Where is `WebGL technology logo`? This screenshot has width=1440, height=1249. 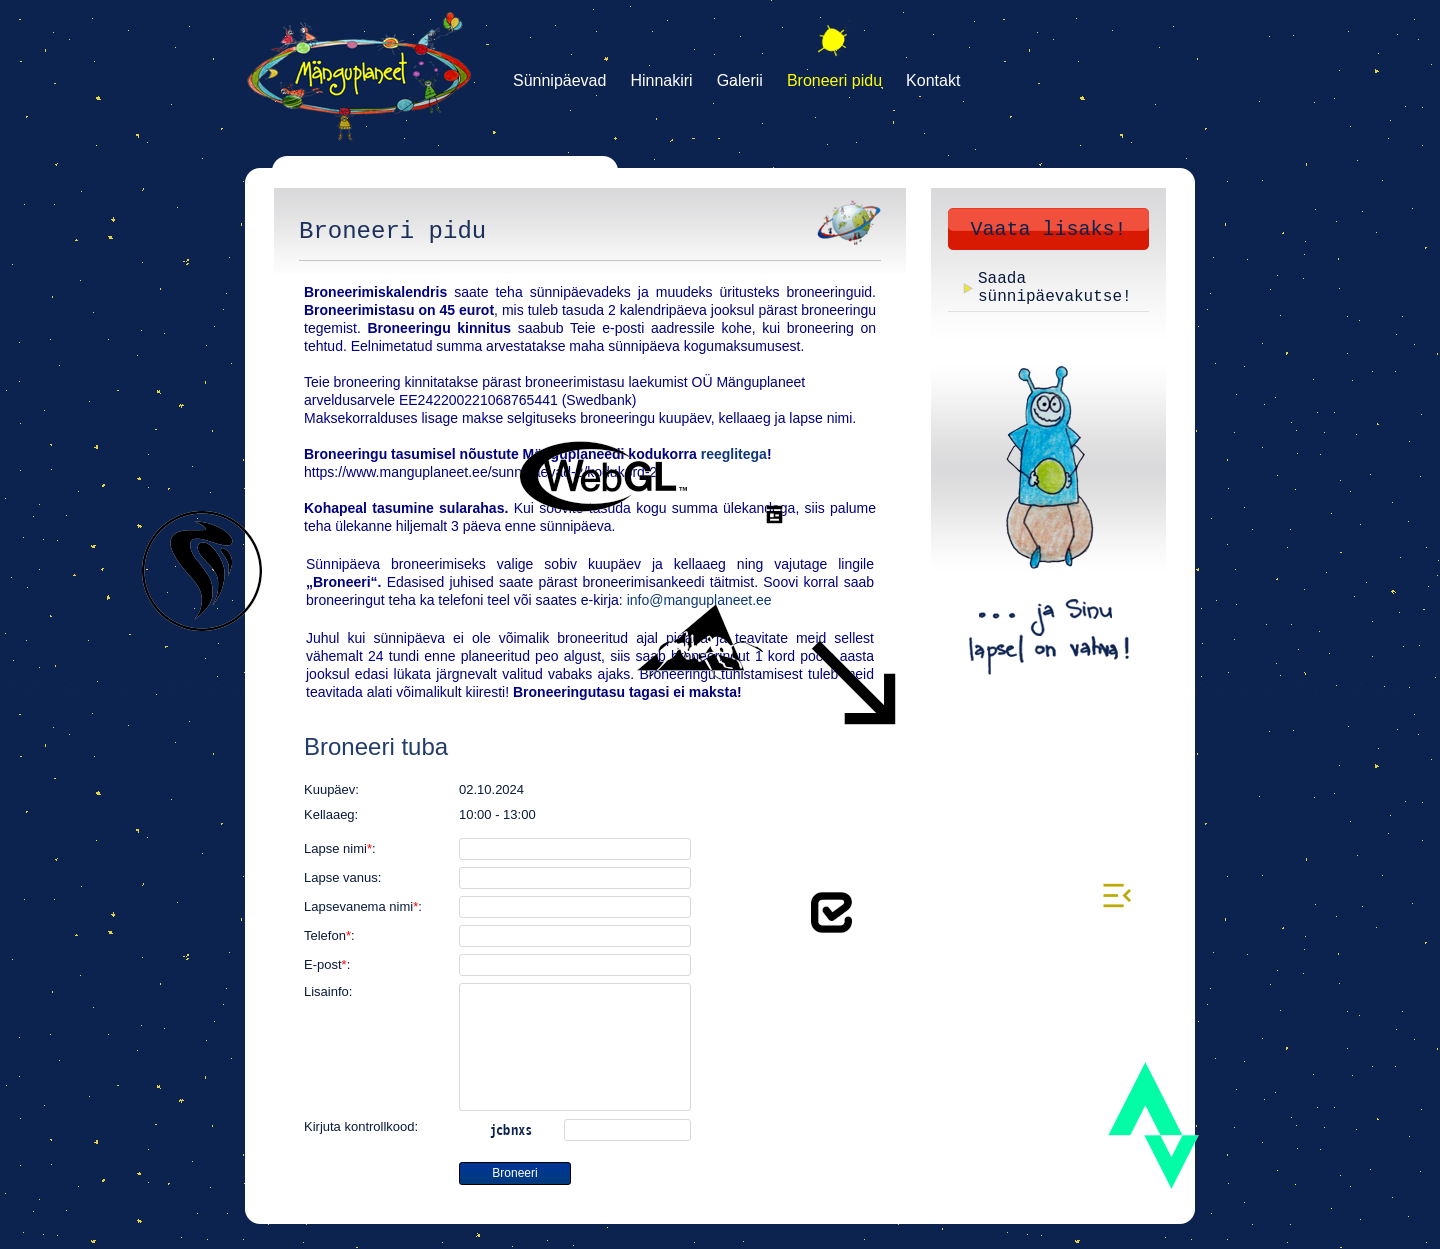 WebGL technology logo is located at coordinates (603, 476).